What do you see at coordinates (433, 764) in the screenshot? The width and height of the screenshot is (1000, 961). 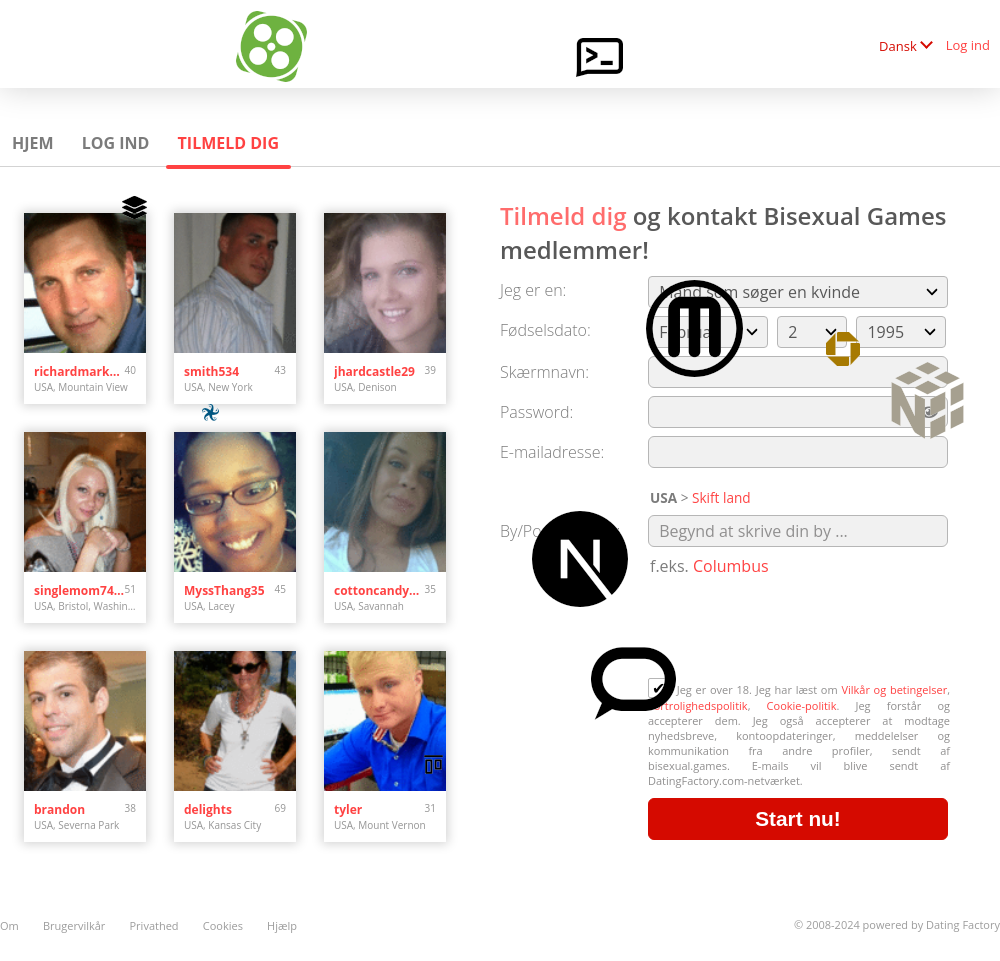 I see `align items to the top edge` at bounding box center [433, 764].